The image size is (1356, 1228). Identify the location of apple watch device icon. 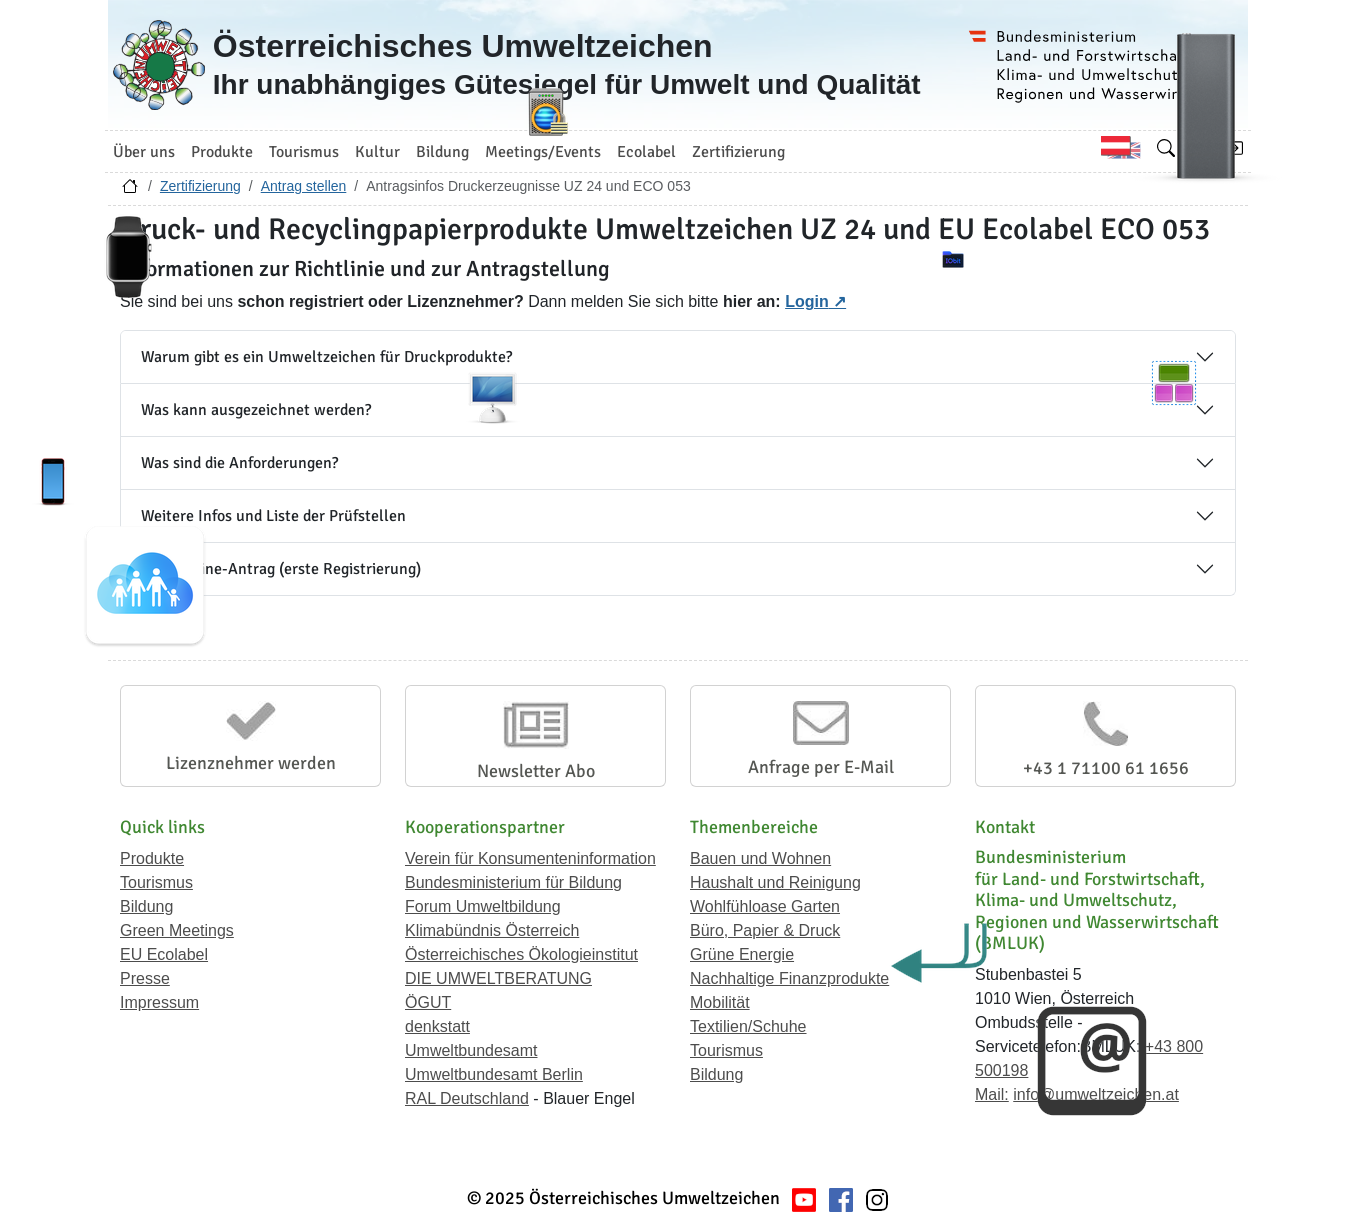
(128, 257).